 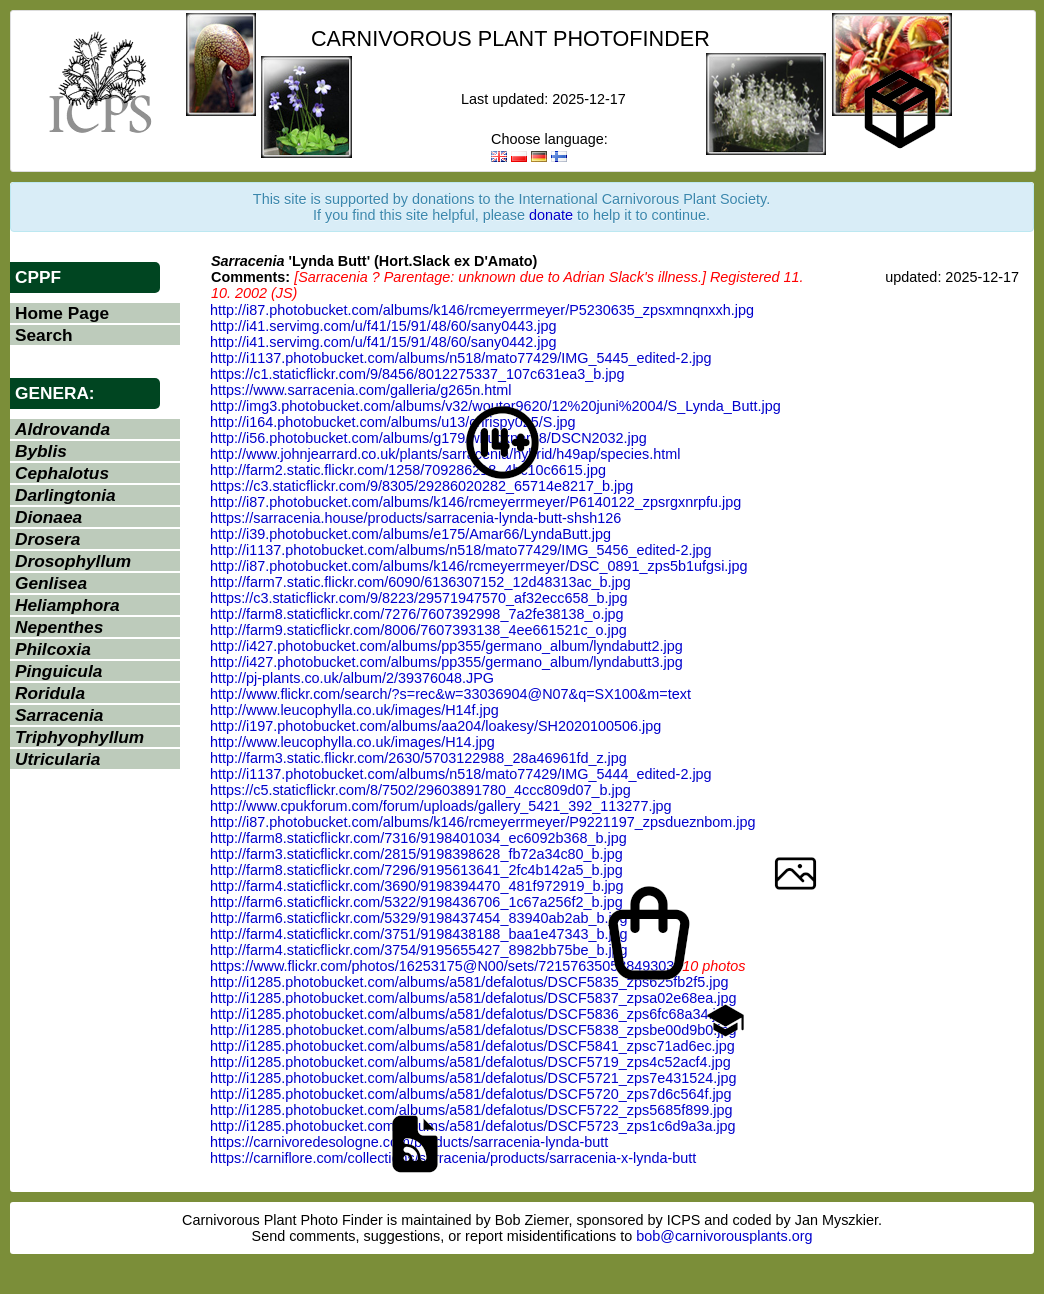 What do you see at coordinates (795, 873) in the screenshot?
I see `view photo or image` at bounding box center [795, 873].